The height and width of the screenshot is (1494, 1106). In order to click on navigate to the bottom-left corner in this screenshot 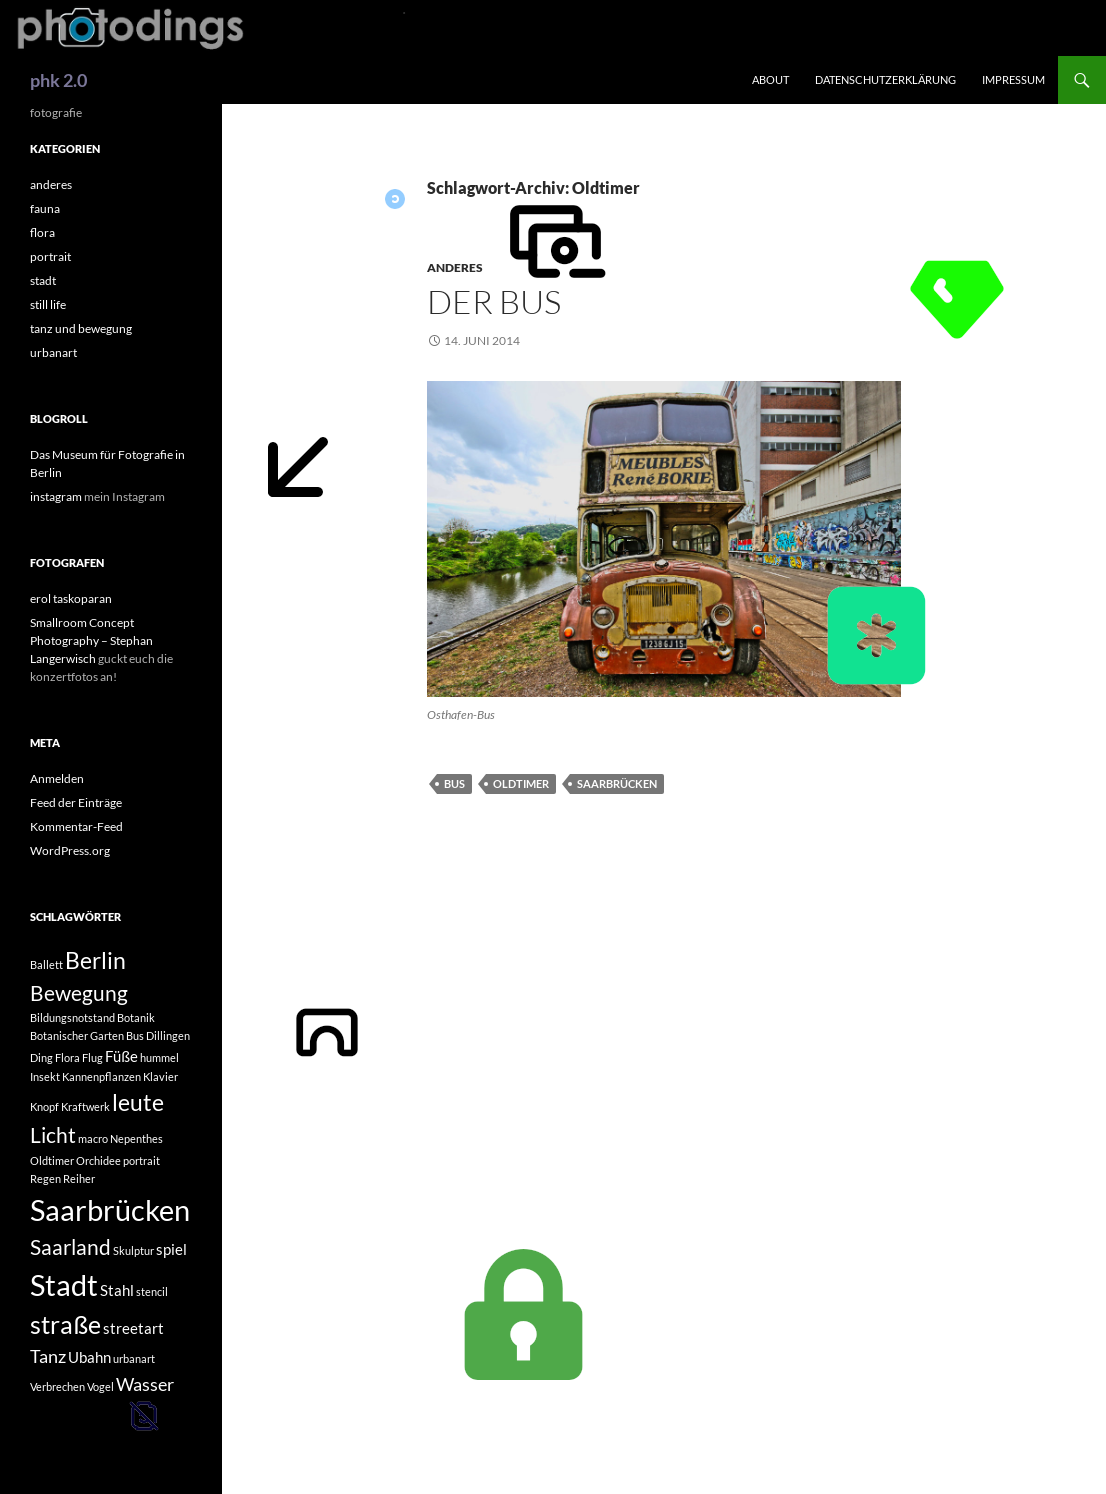, I will do `click(298, 467)`.